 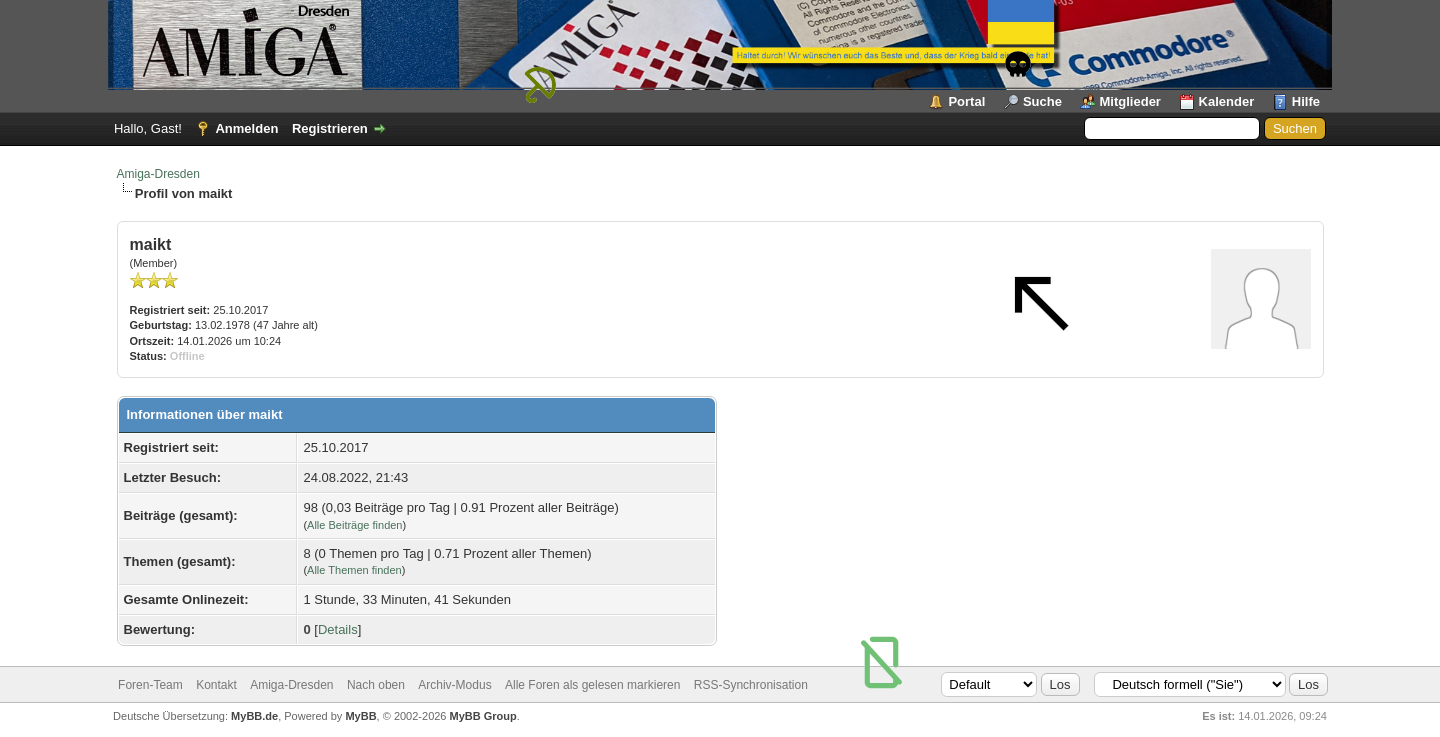 What do you see at coordinates (1040, 302) in the screenshot?
I see `navigate to the northwest direction` at bounding box center [1040, 302].